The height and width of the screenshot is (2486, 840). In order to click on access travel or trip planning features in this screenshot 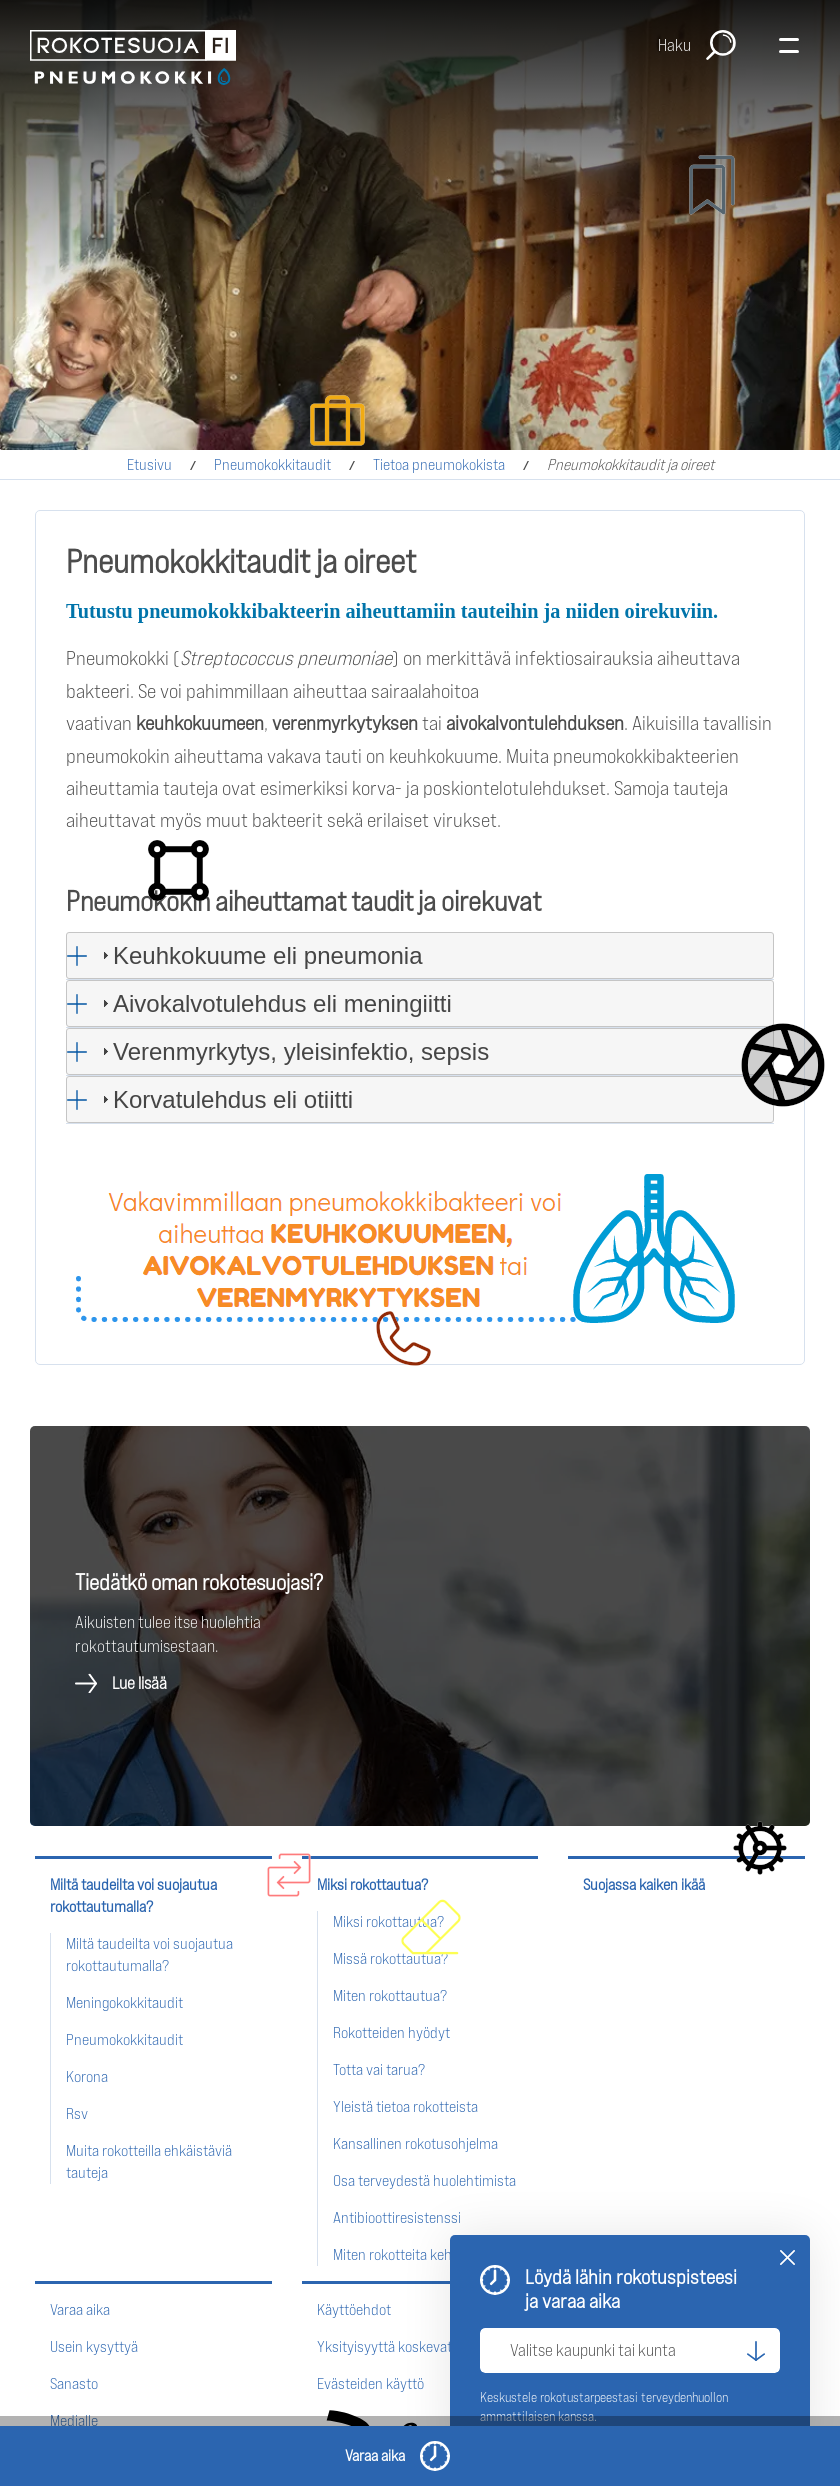, I will do `click(337, 422)`.